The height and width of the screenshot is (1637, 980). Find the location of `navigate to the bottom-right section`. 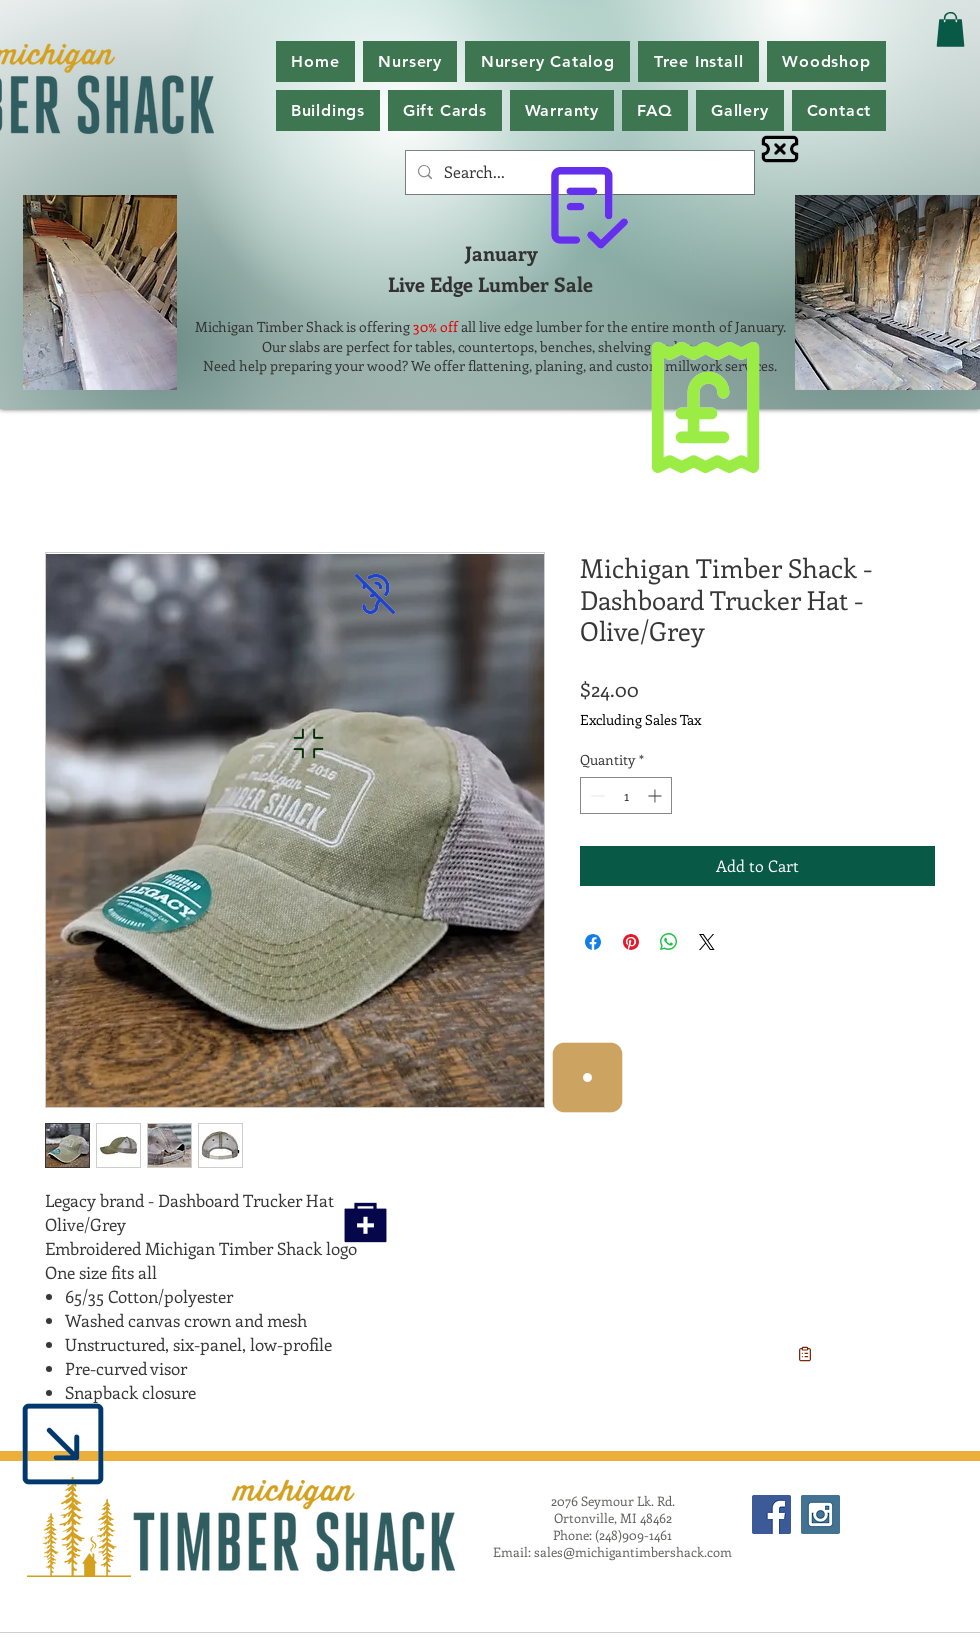

navigate to the bottom-right section is located at coordinates (63, 1444).